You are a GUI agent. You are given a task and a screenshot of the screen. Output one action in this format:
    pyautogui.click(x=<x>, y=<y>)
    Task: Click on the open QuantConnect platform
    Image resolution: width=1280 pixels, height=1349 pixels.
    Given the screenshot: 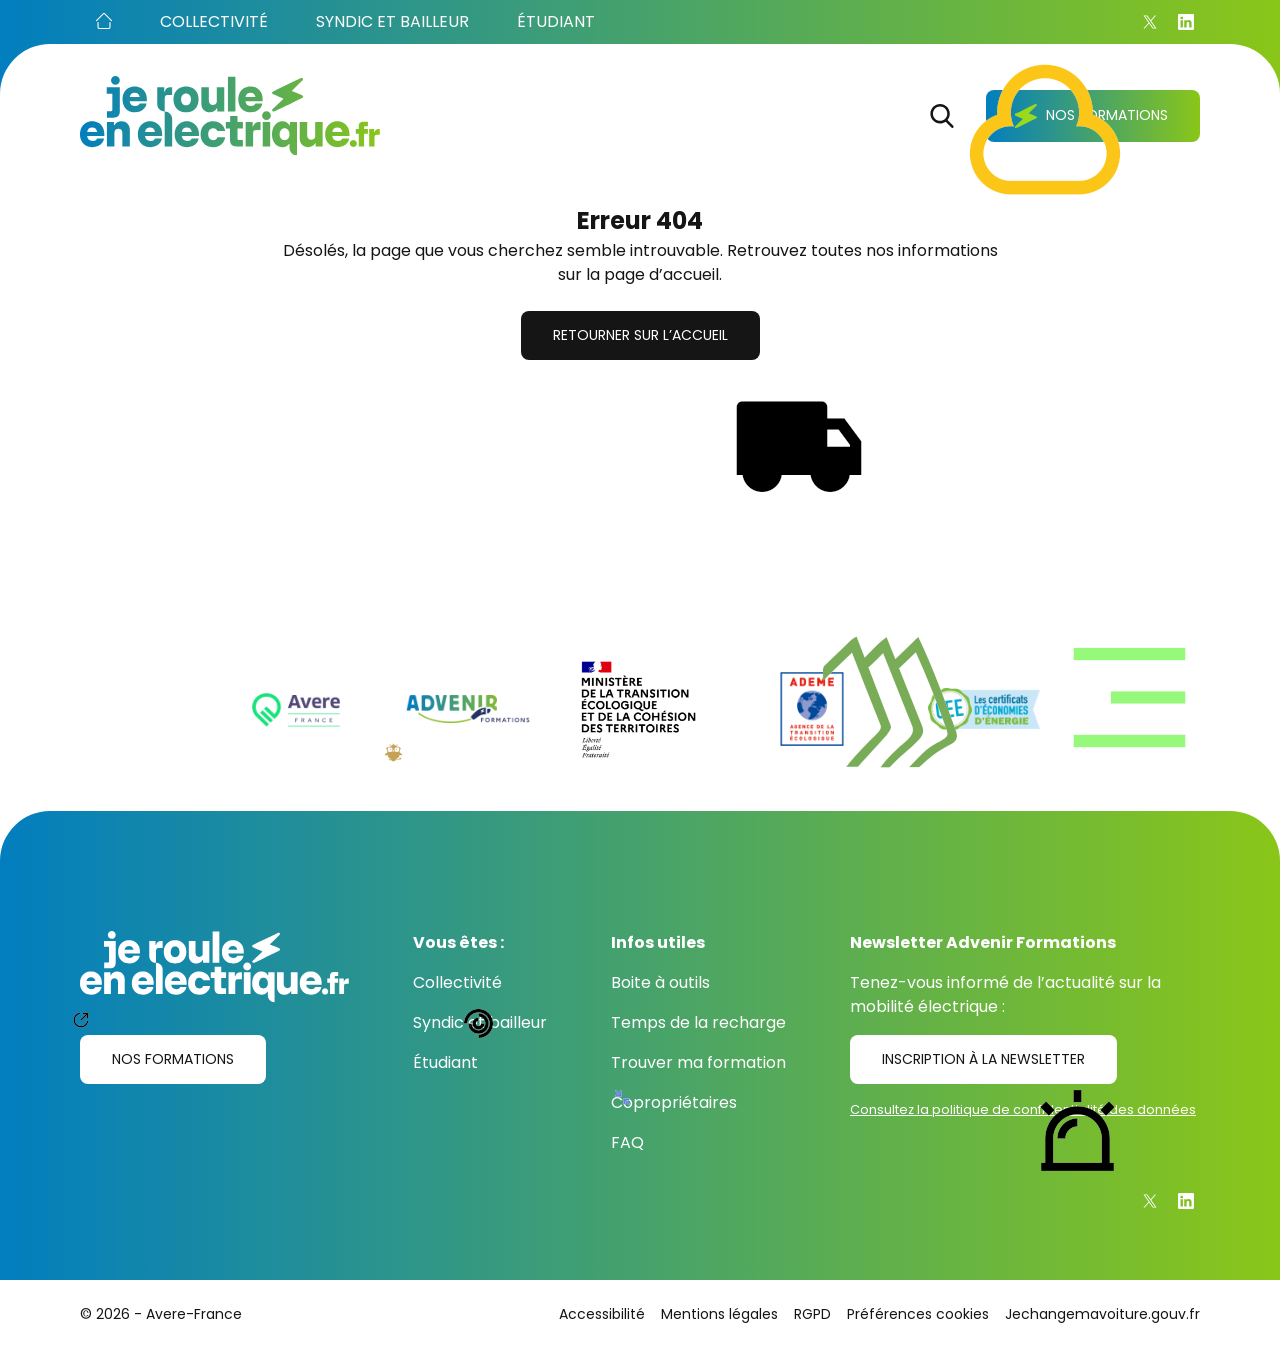 What is the action you would take?
    pyautogui.click(x=478, y=1023)
    